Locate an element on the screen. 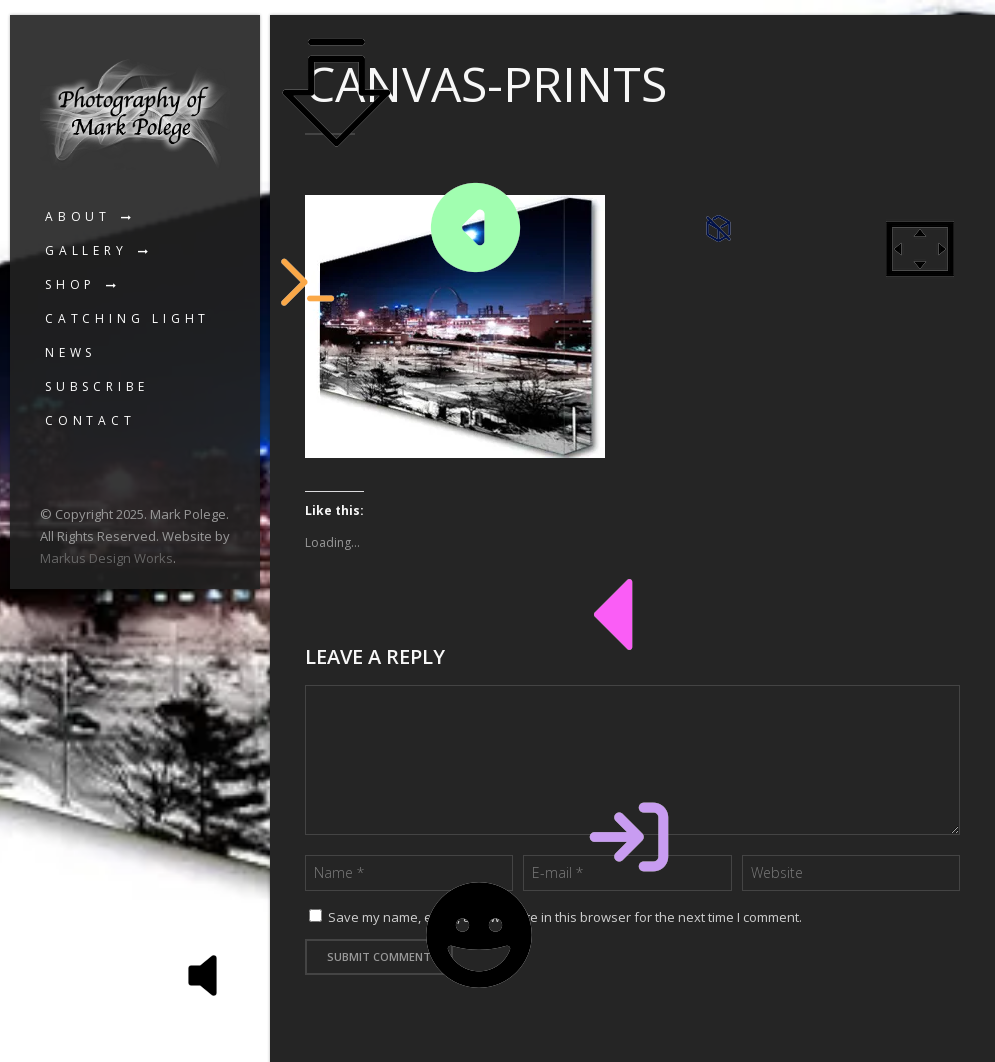 This screenshot has width=995, height=1062. 3D view disabled or unavailable is located at coordinates (718, 228).